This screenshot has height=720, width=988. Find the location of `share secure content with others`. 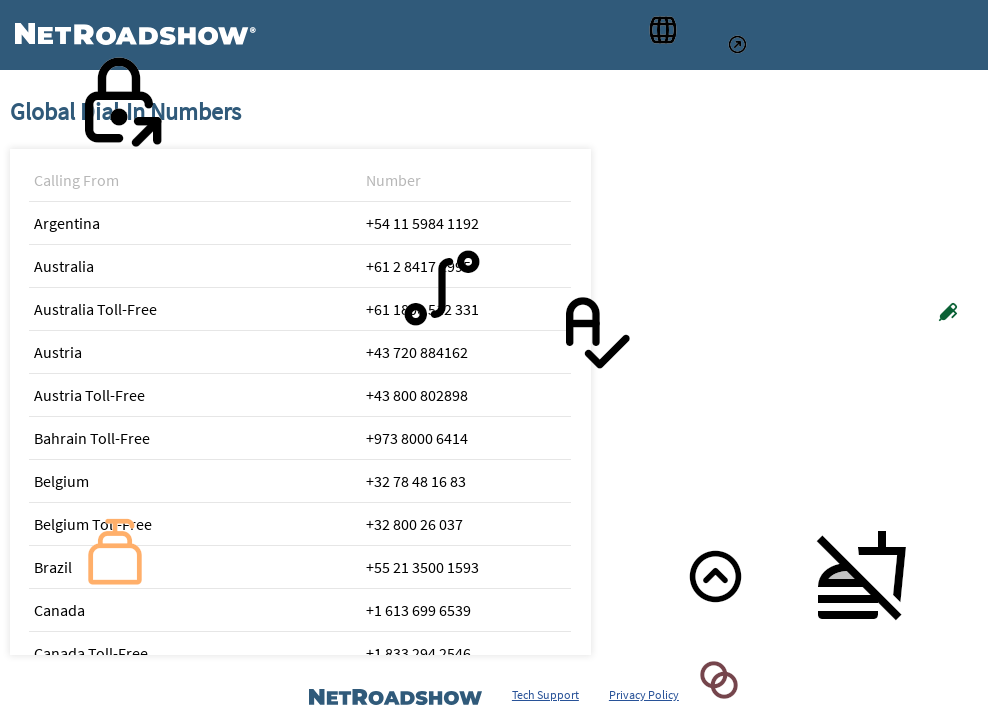

share secure content with others is located at coordinates (119, 100).